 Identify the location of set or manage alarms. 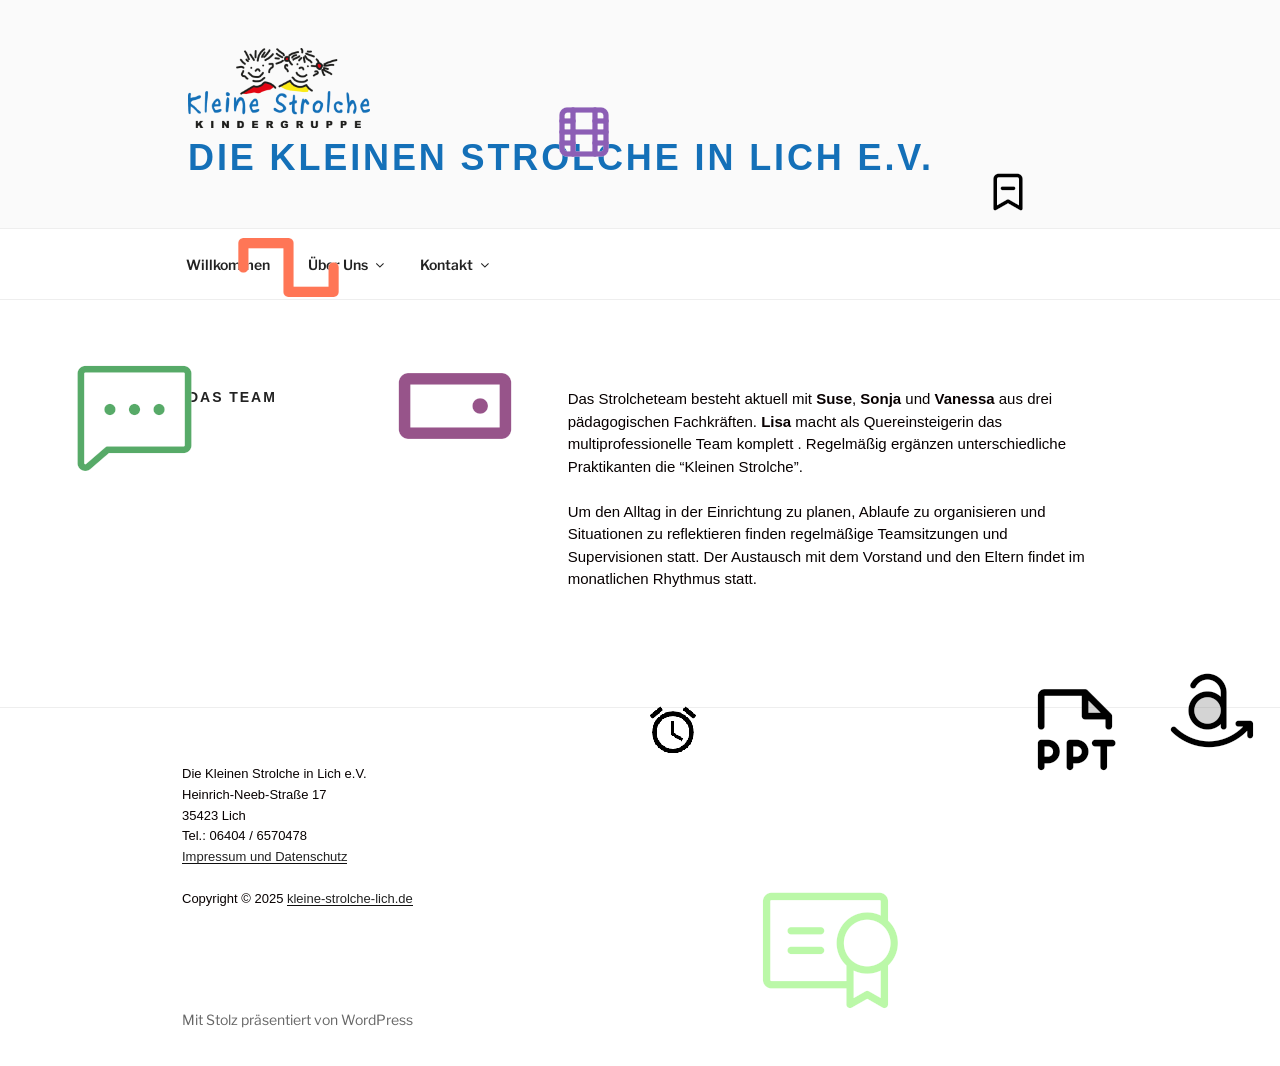
(673, 730).